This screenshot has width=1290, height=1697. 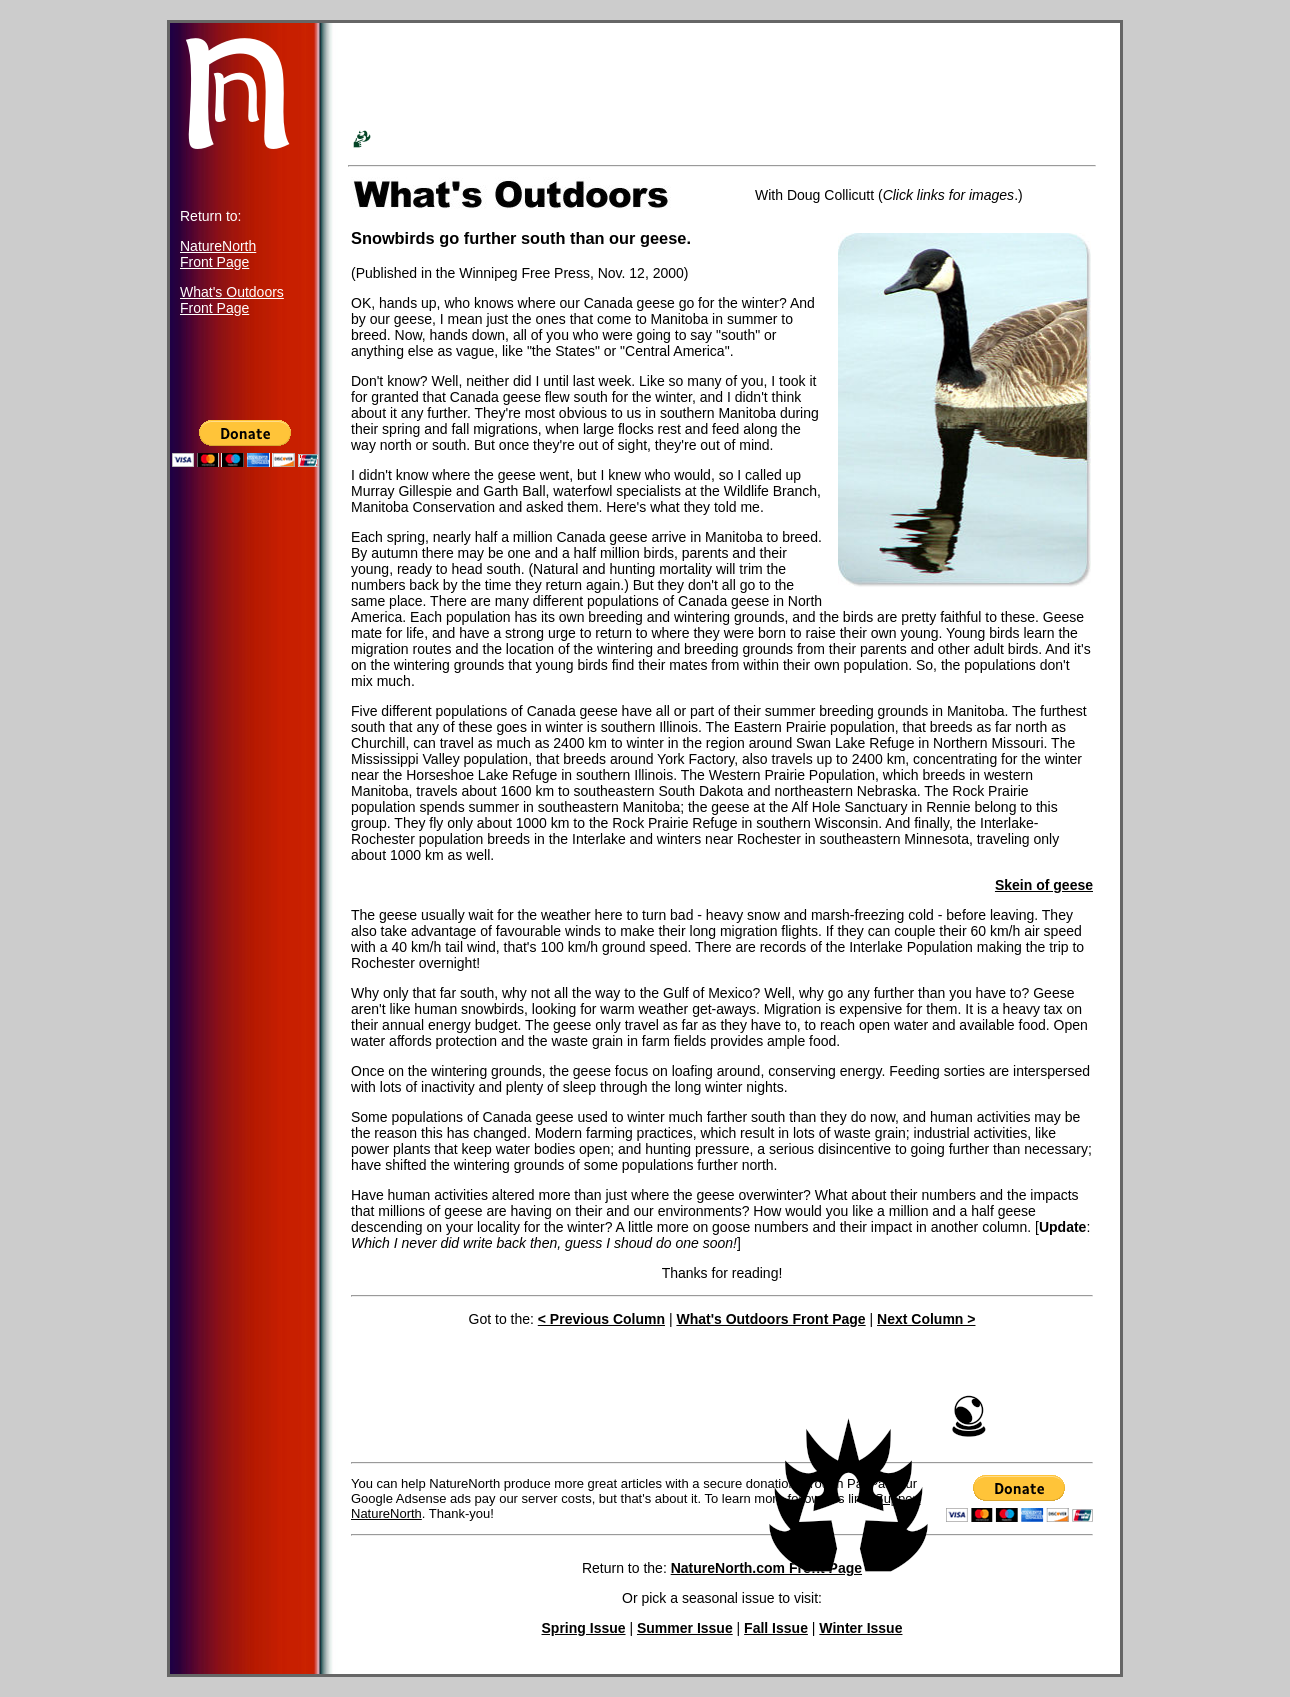 What do you see at coordinates (848, 1493) in the screenshot?
I see `activate a power-up or special ability` at bounding box center [848, 1493].